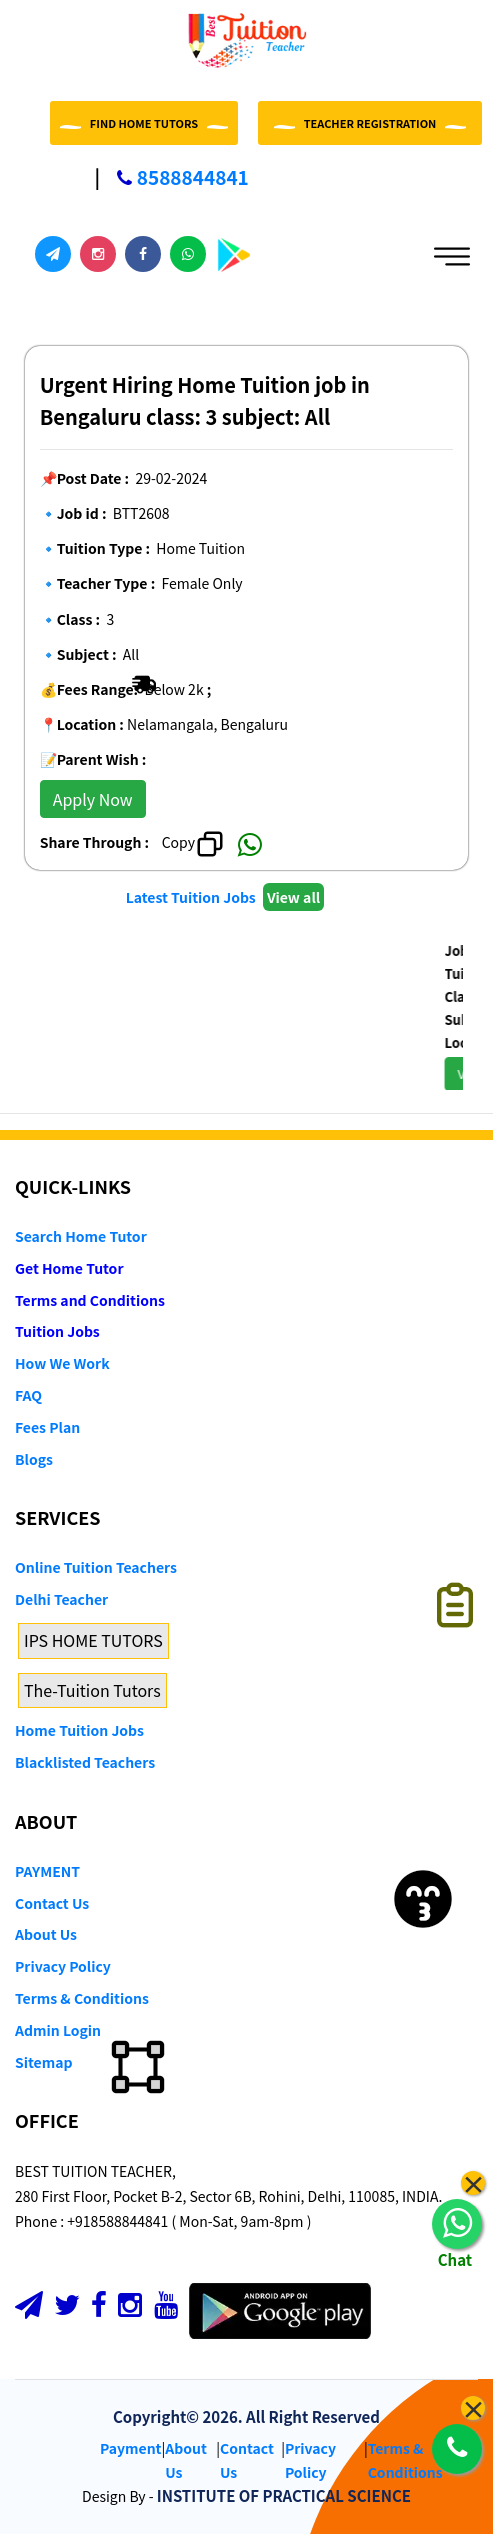 The image size is (493, 2534). Describe the element at coordinates (423, 1899) in the screenshot. I see `send a kiss or blowing kiss emoji reaction` at that location.